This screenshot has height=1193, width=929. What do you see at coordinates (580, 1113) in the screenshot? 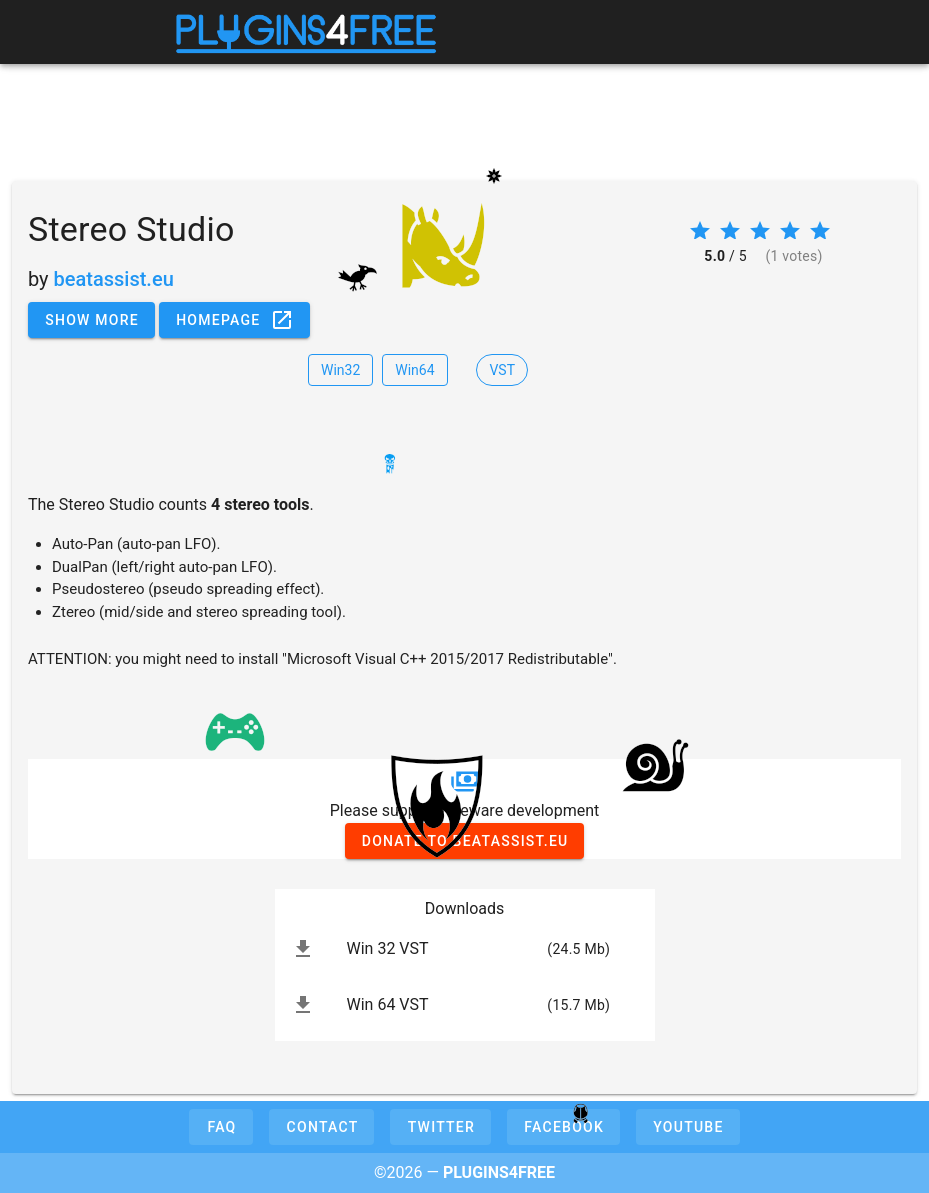
I see `equip armor or protective gear` at bounding box center [580, 1113].